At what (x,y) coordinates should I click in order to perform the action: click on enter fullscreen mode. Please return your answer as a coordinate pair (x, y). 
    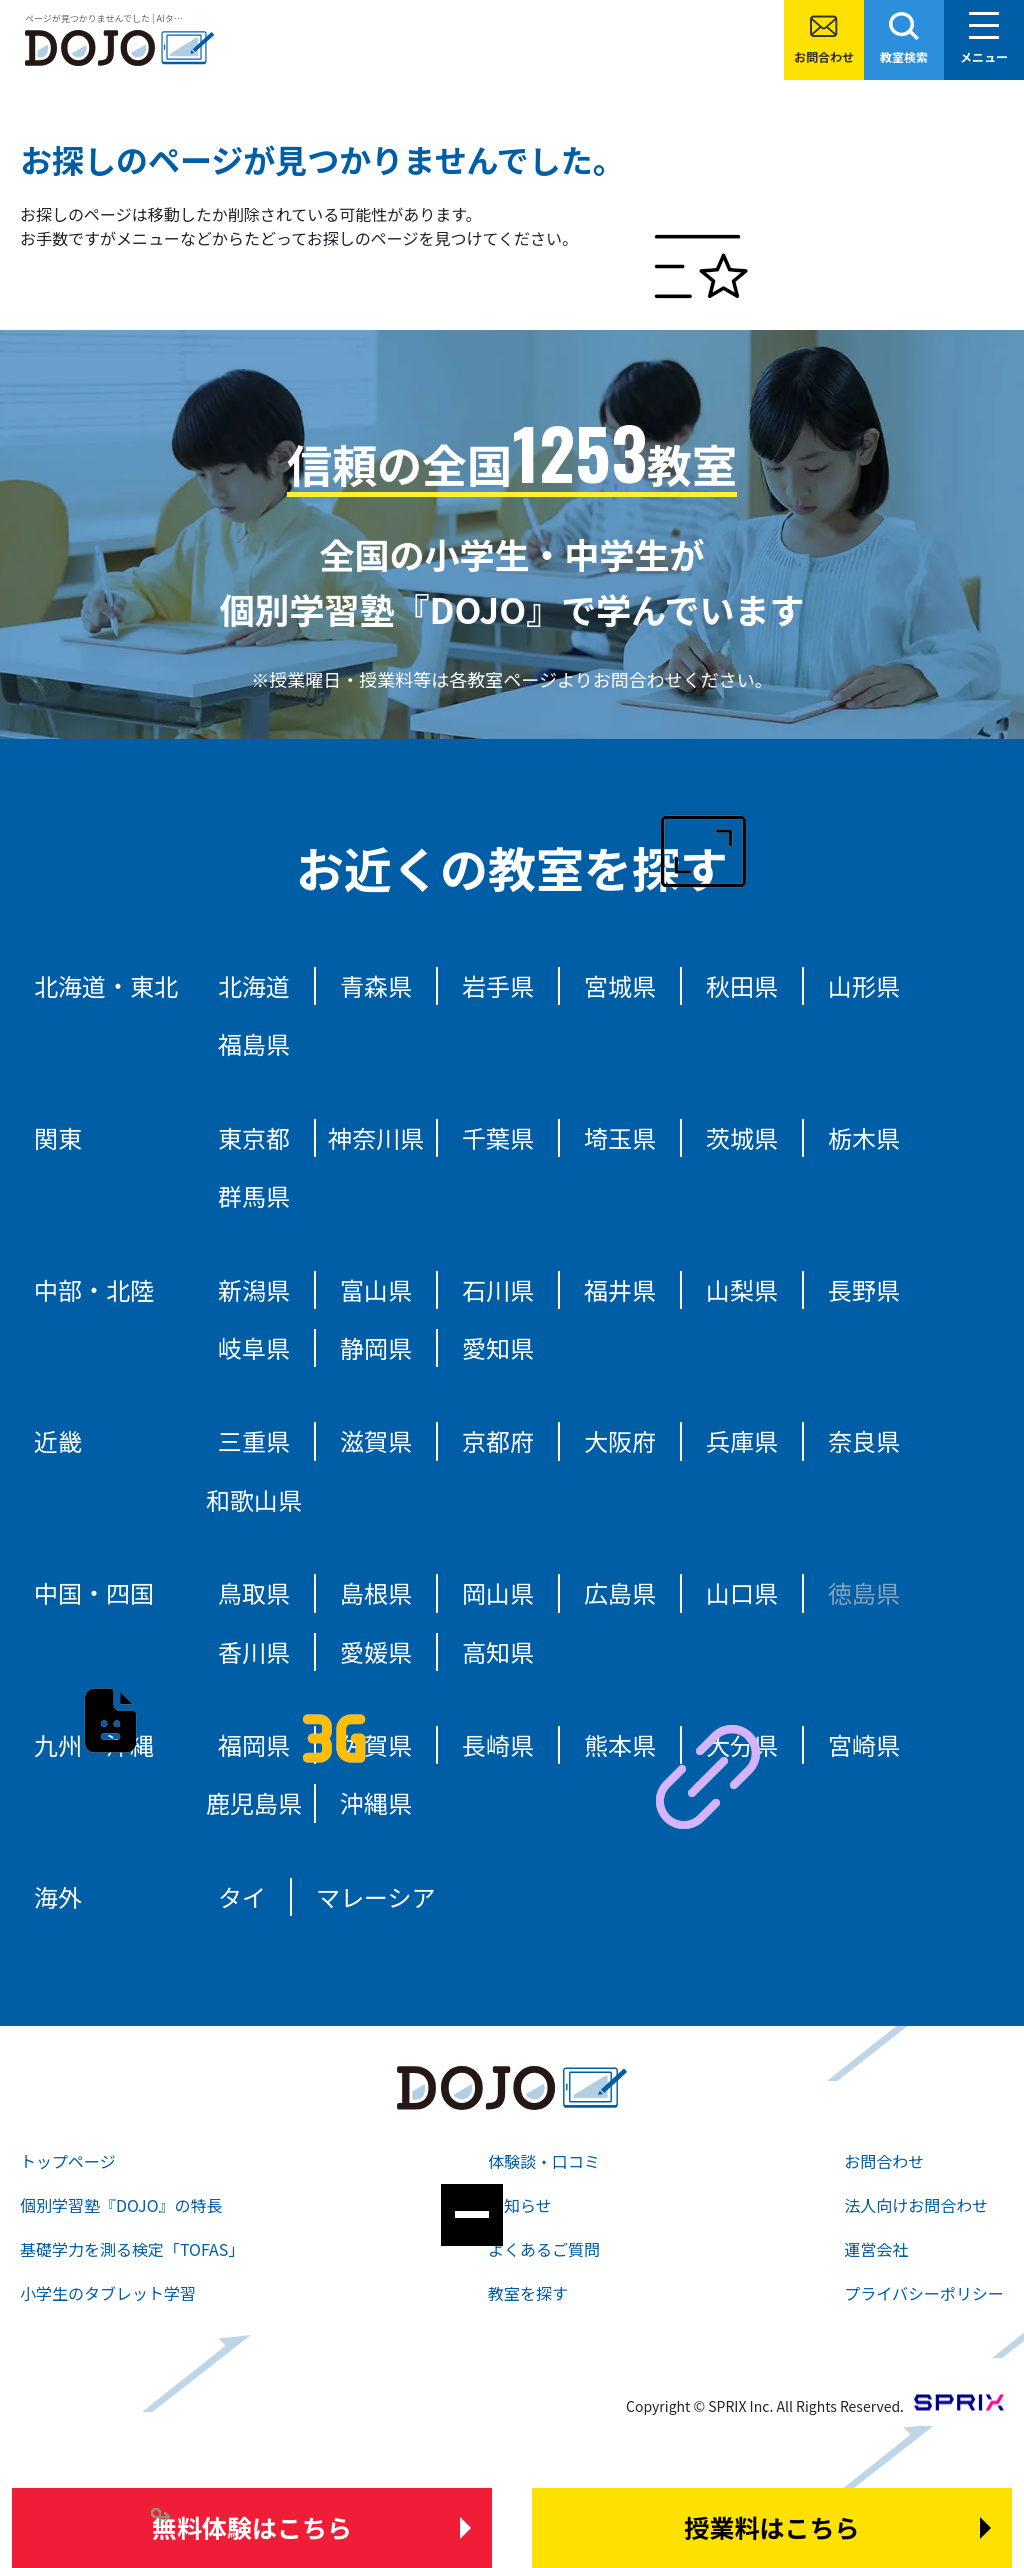
    Looking at the image, I should click on (703, 851).